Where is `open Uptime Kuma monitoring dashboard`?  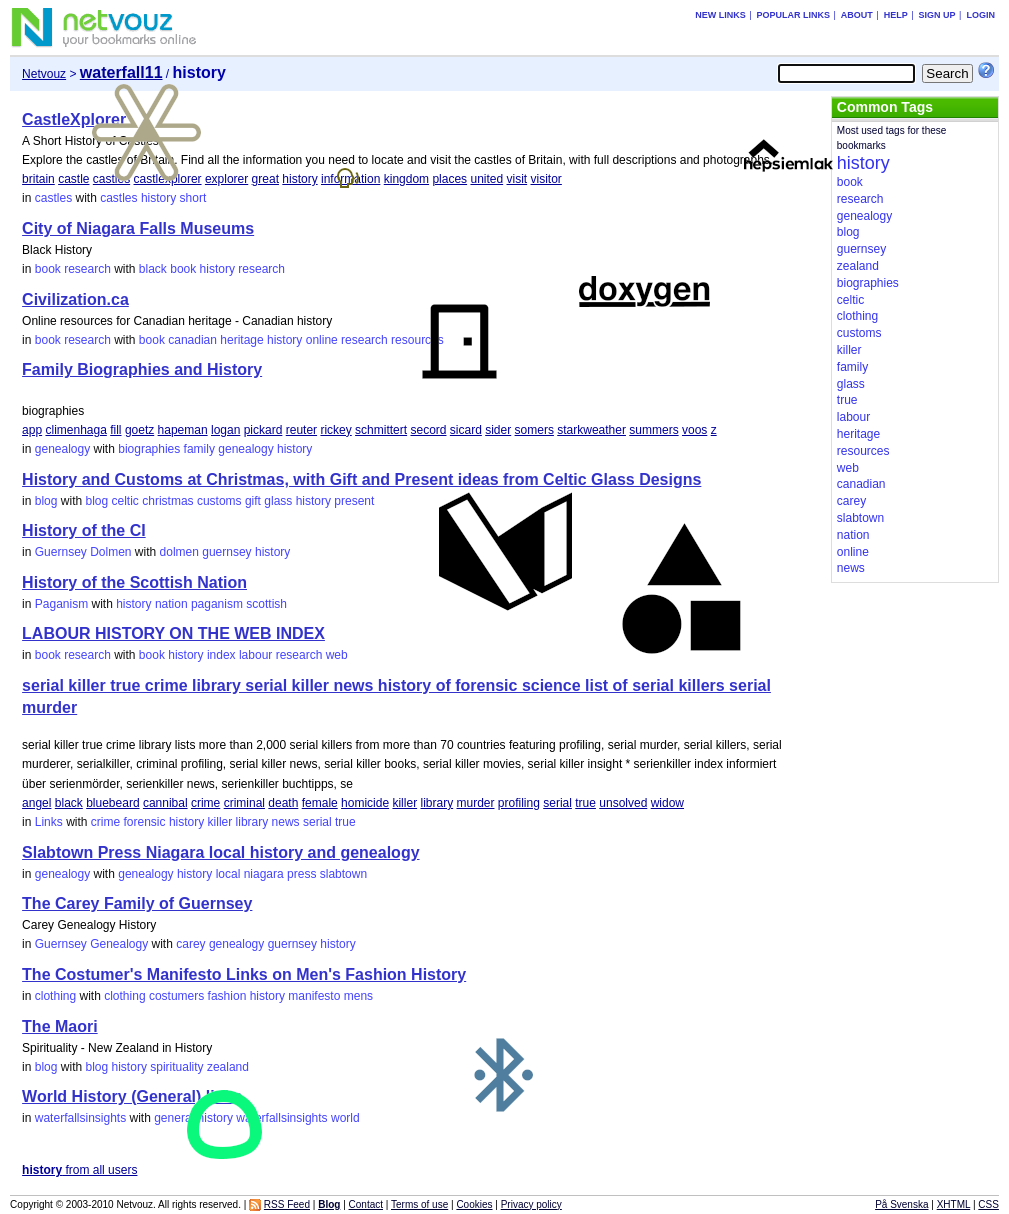 open Uptime Kuma monitoring dashboard is located at coordinates (224, 1124).